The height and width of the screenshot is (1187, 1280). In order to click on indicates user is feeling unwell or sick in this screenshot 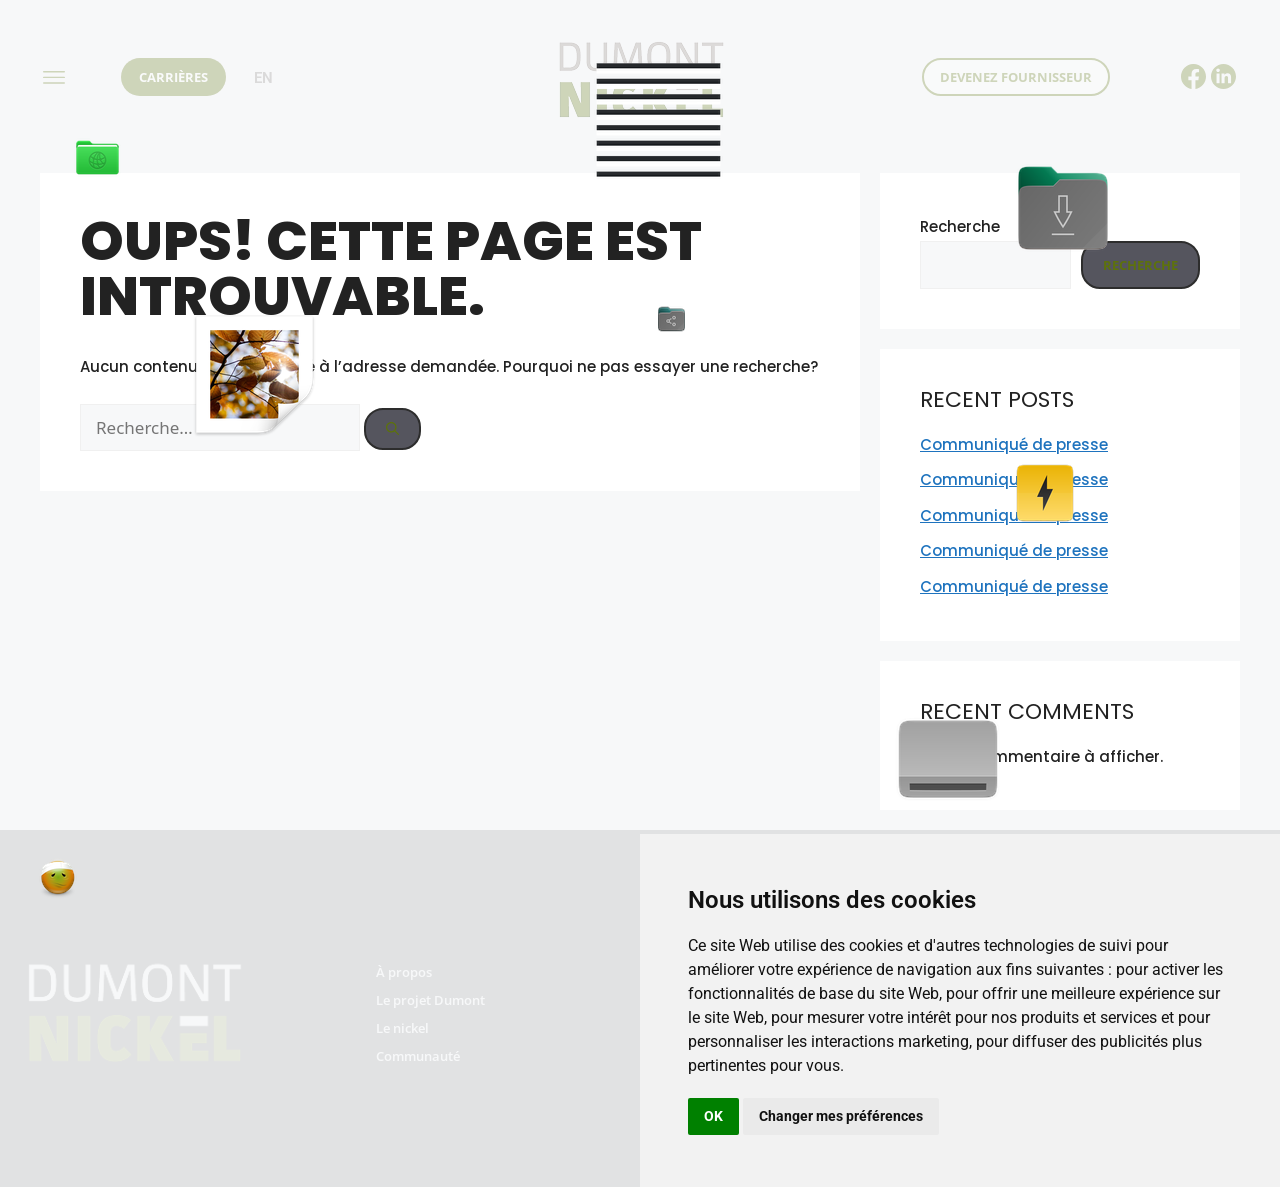, I will do `click(58, 879)`.